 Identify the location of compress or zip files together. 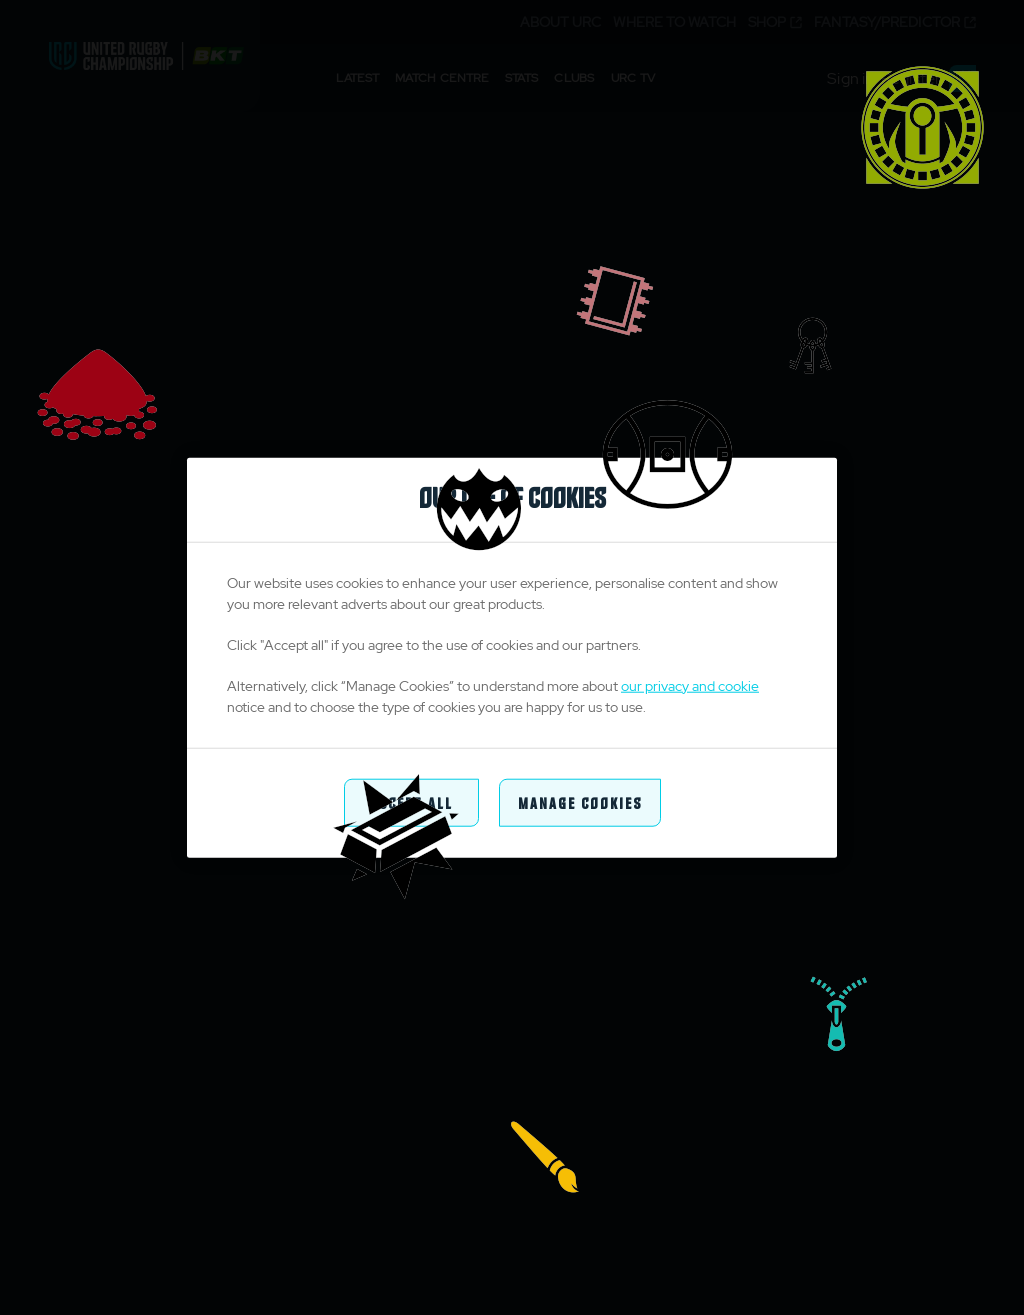
(836, 1014).